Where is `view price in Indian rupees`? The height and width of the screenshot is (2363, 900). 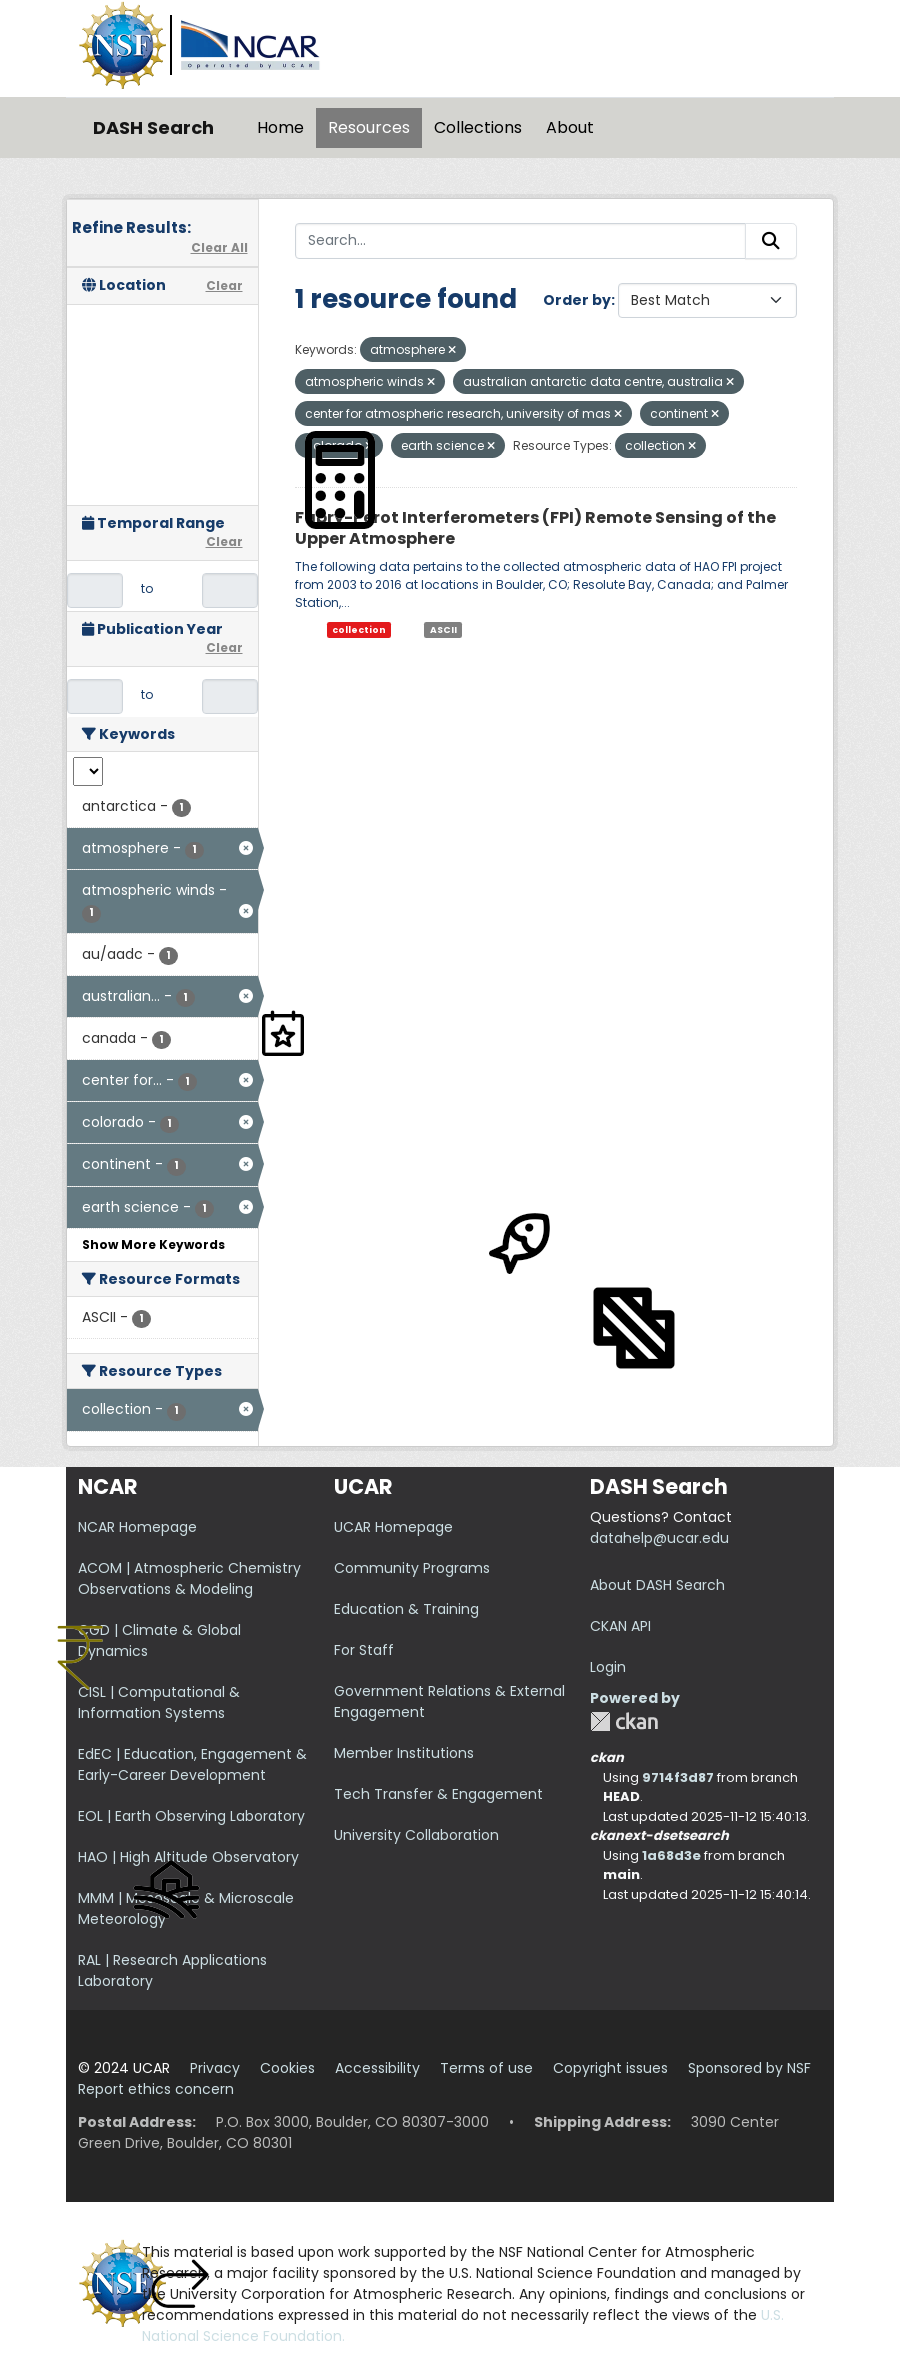 view price in Indian rupees is located at coordinates (77, 1656).